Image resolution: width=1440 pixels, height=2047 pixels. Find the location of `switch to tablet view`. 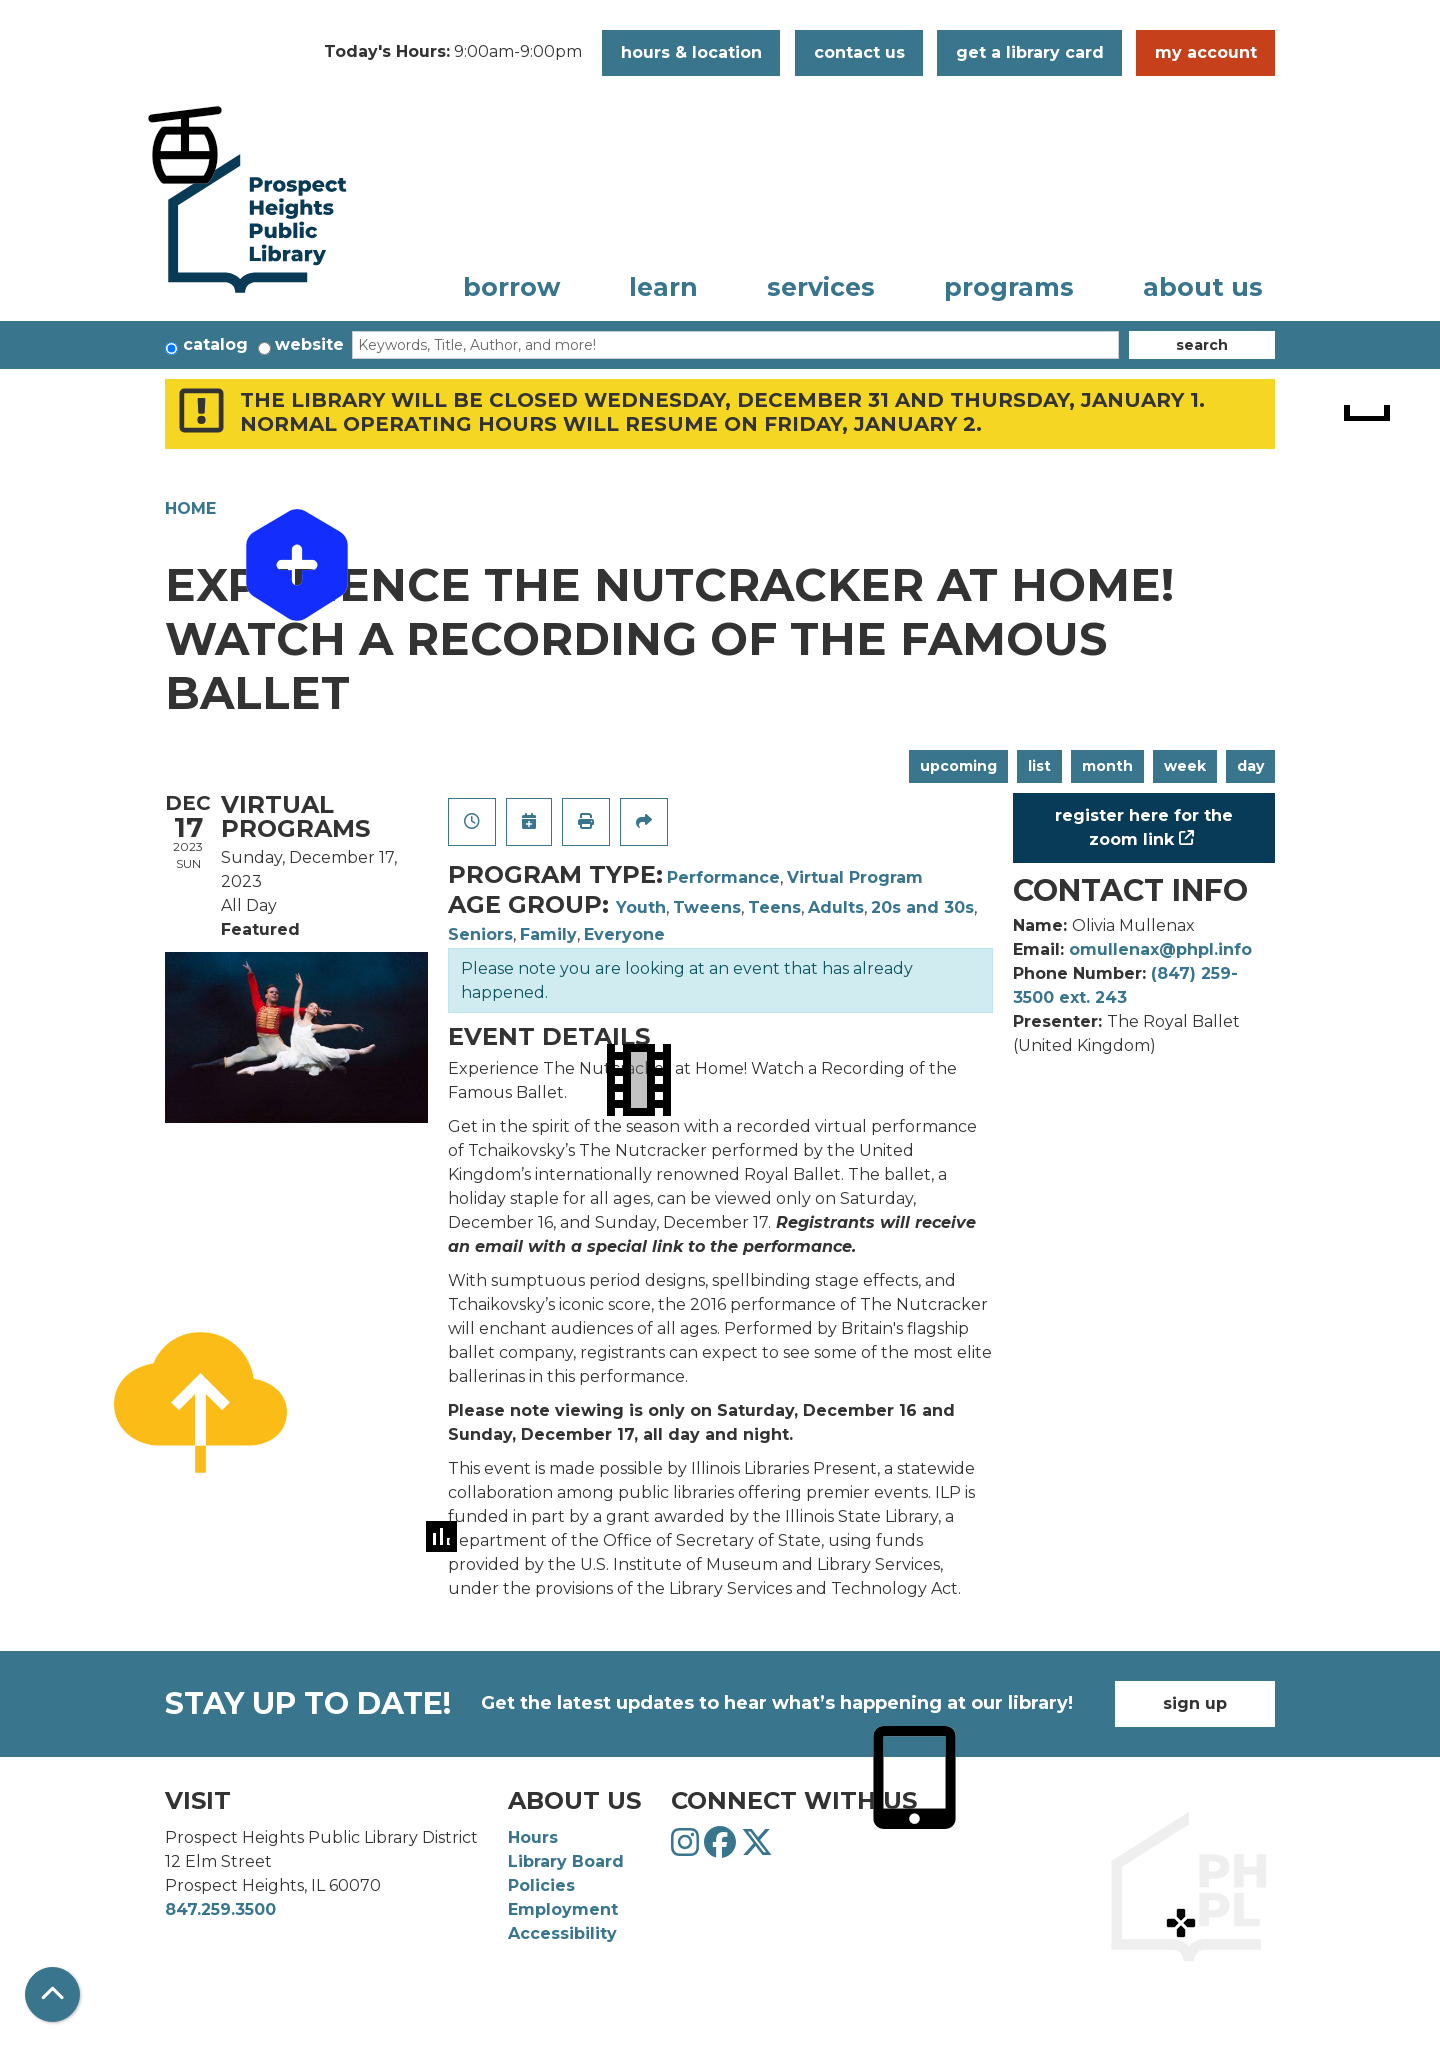

switch to tablet view is located at coordinates (914, 1777).